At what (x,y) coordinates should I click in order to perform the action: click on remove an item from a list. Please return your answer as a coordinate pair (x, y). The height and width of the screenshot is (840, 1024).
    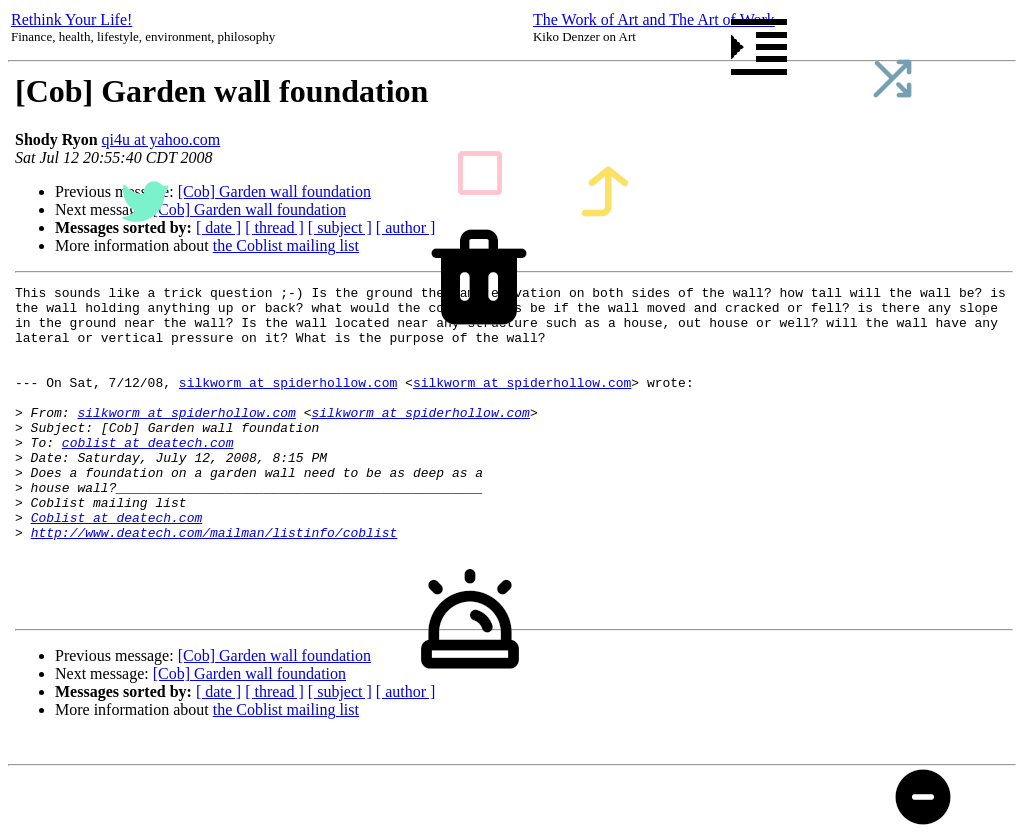
    Looking at the image, I should click on (923, 797).